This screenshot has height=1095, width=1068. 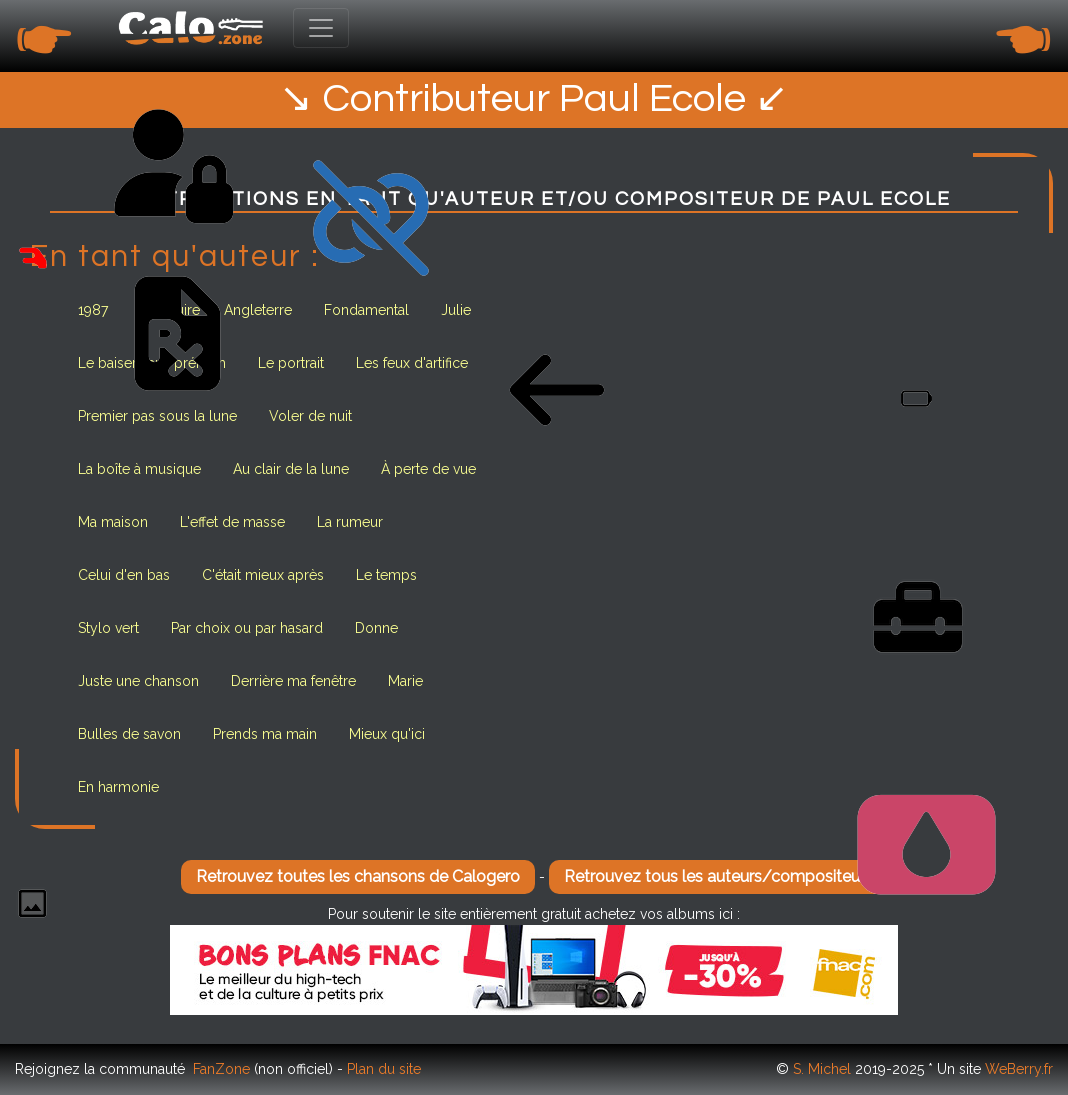 I want to click on indicates empty battery status, so click(x=916, y=397).